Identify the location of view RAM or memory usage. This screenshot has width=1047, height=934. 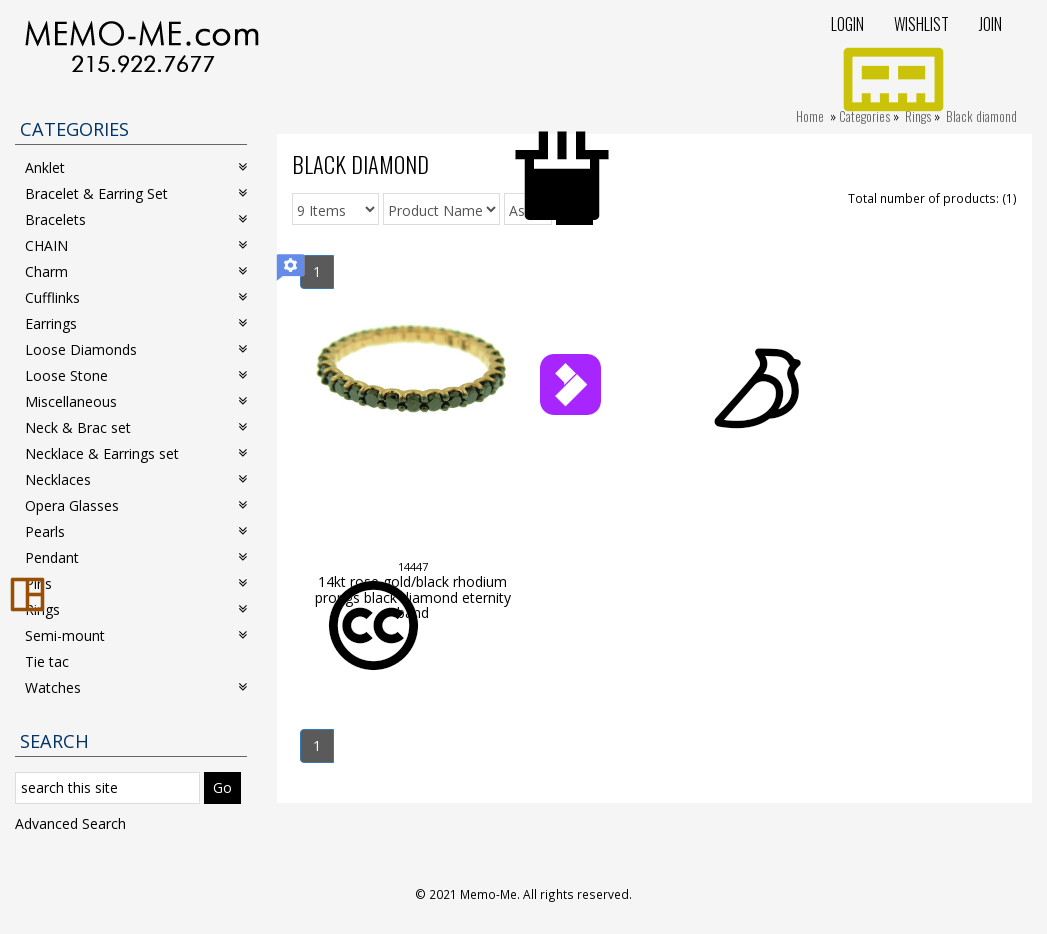
(893, 79).